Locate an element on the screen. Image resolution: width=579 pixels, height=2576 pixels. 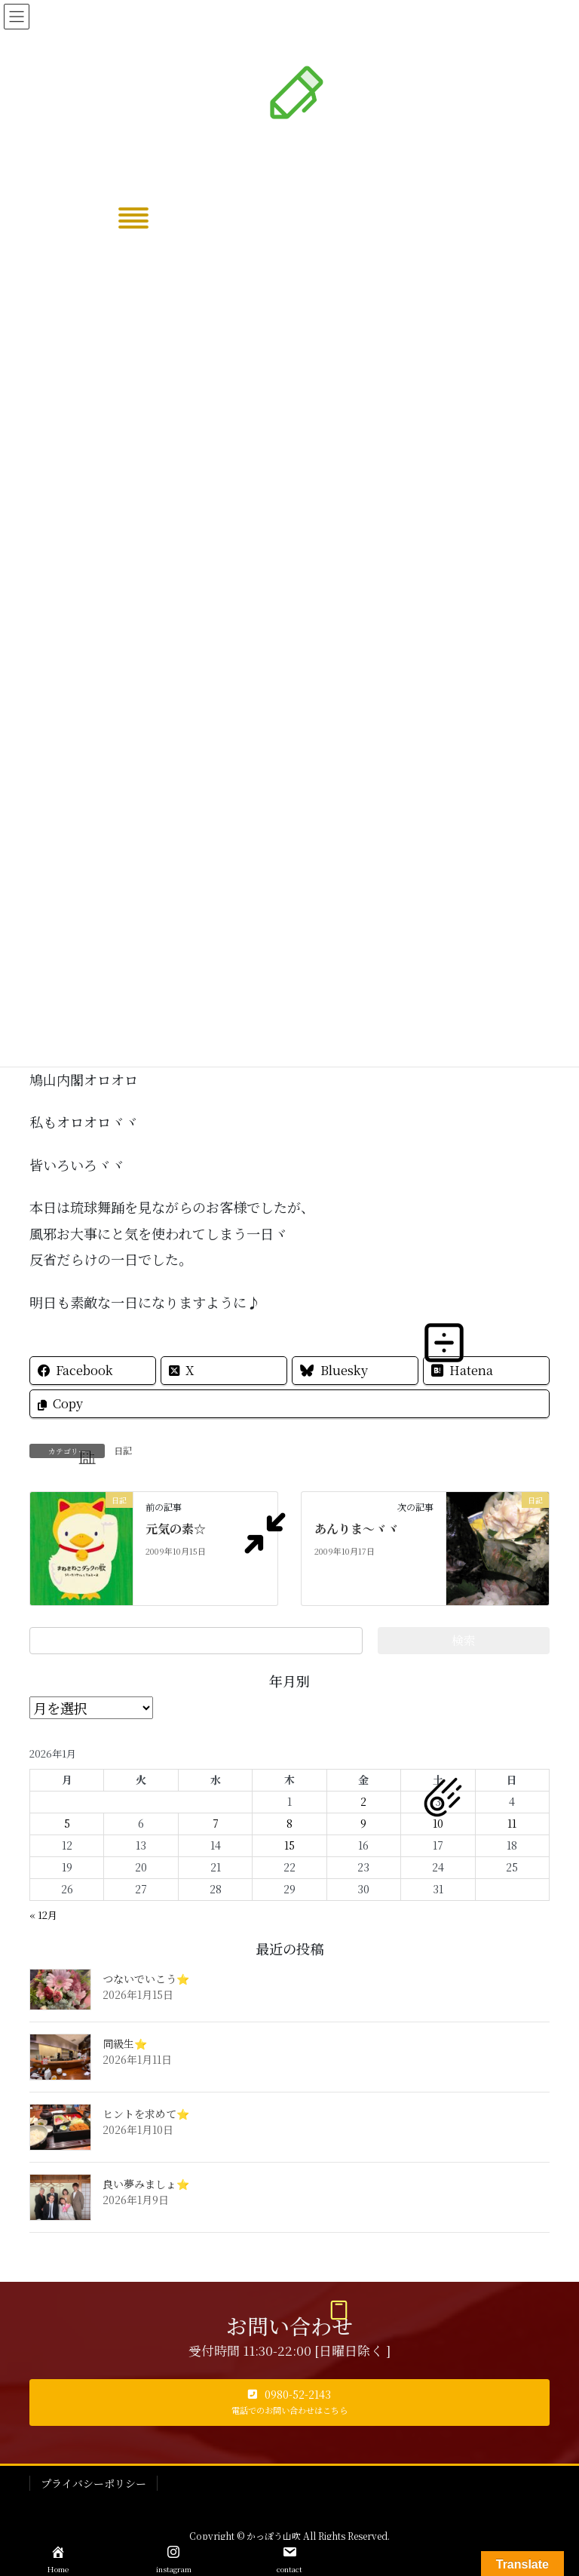
edit or modify content is located at coordinates (296, 94).